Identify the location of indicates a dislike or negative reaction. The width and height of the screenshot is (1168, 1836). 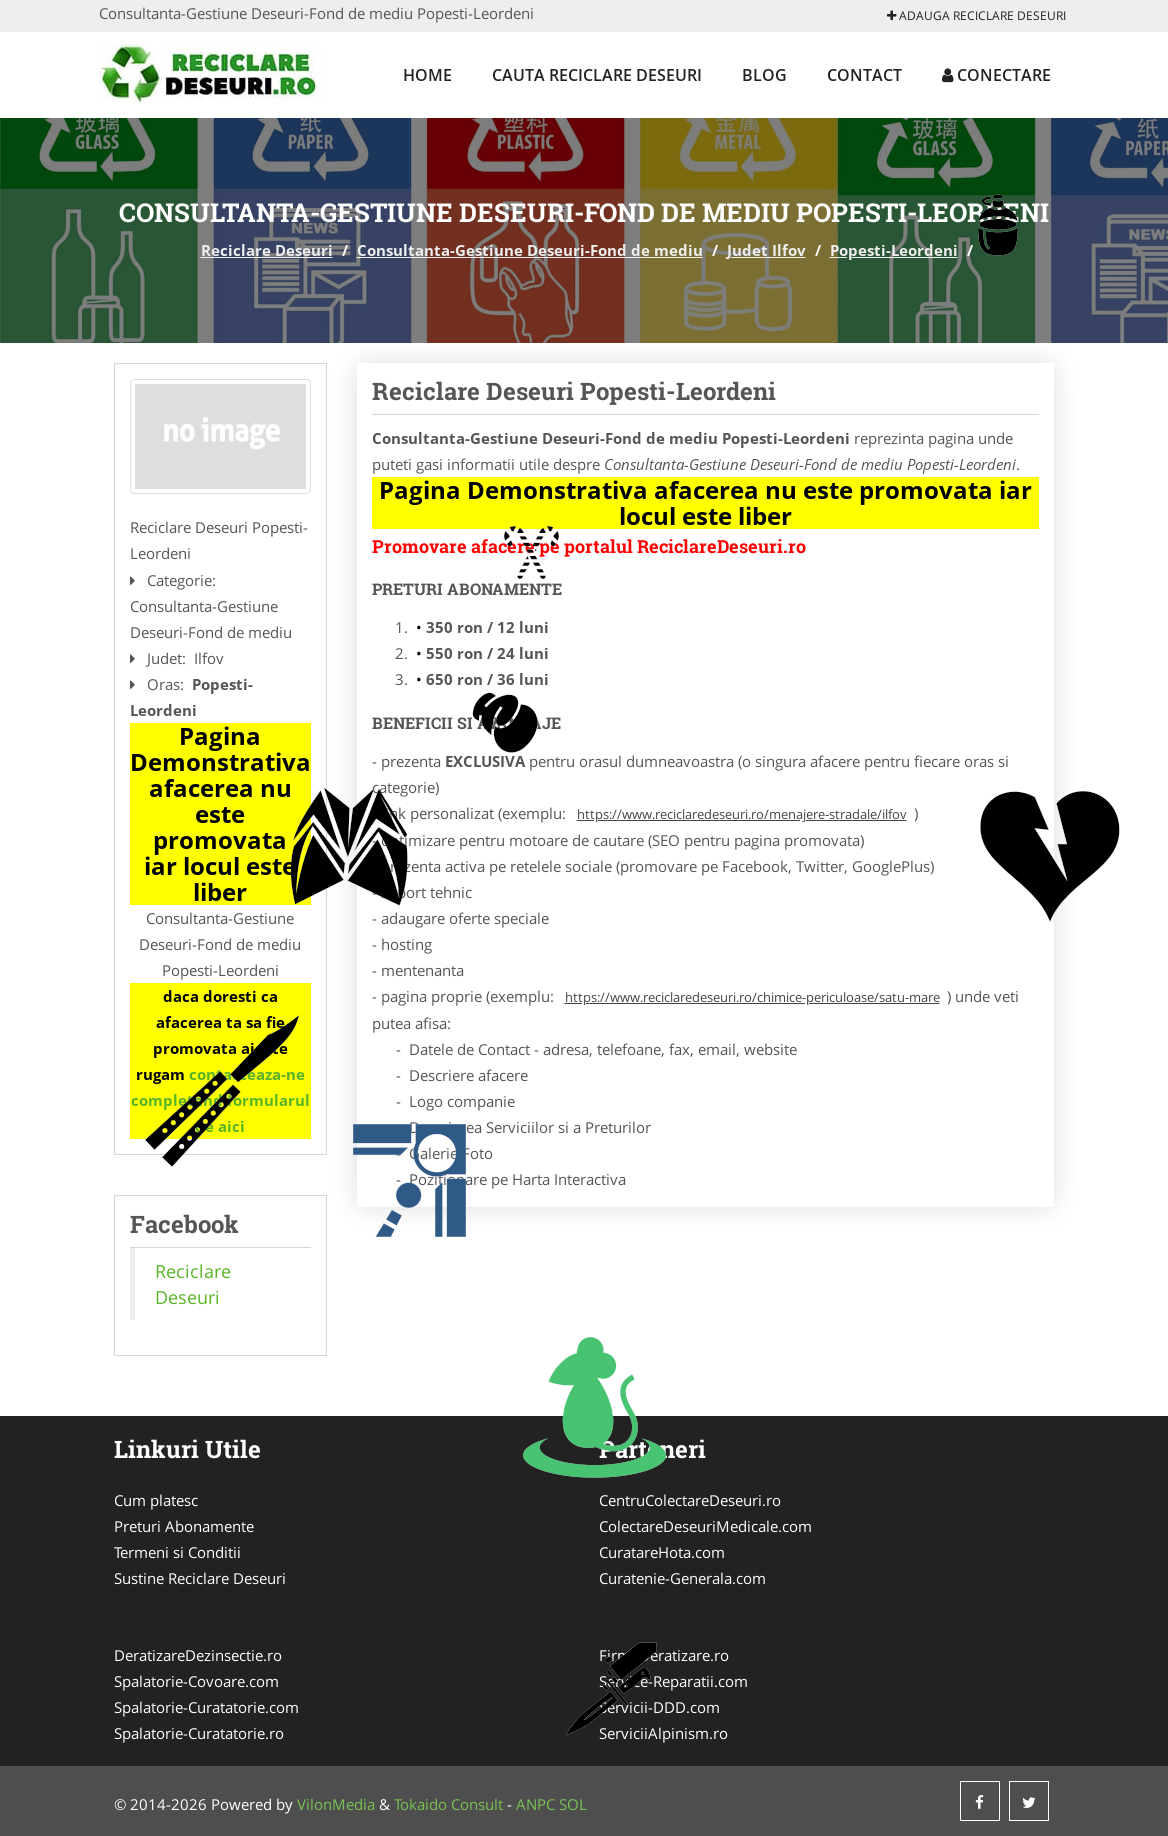
(1050, 856).